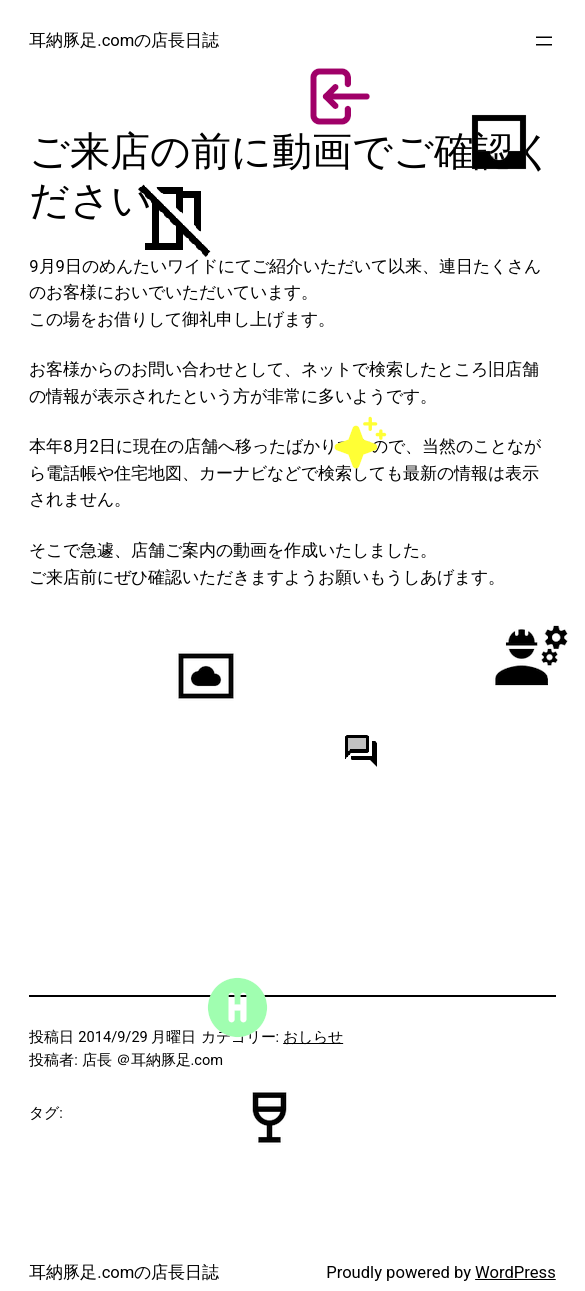  Describe the element at coordinates (359, 443) in the screenshot. I see `indicates AI-generated or enhanced content` at that location.